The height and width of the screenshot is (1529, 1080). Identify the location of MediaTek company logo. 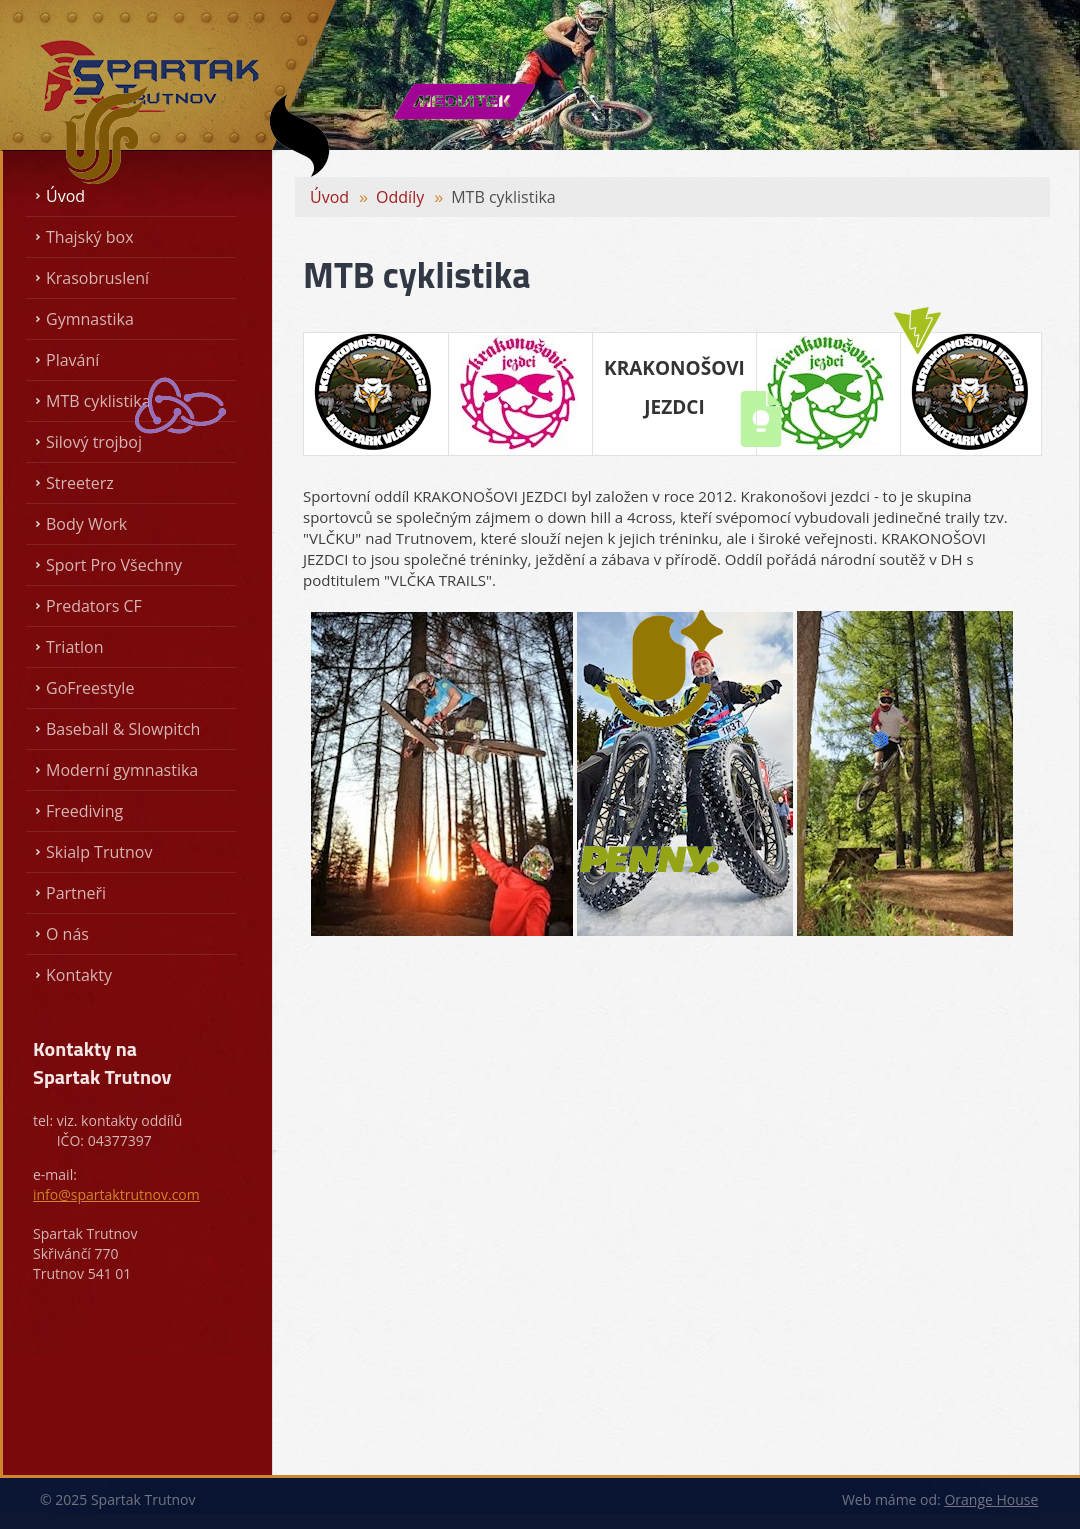
(464, 101).